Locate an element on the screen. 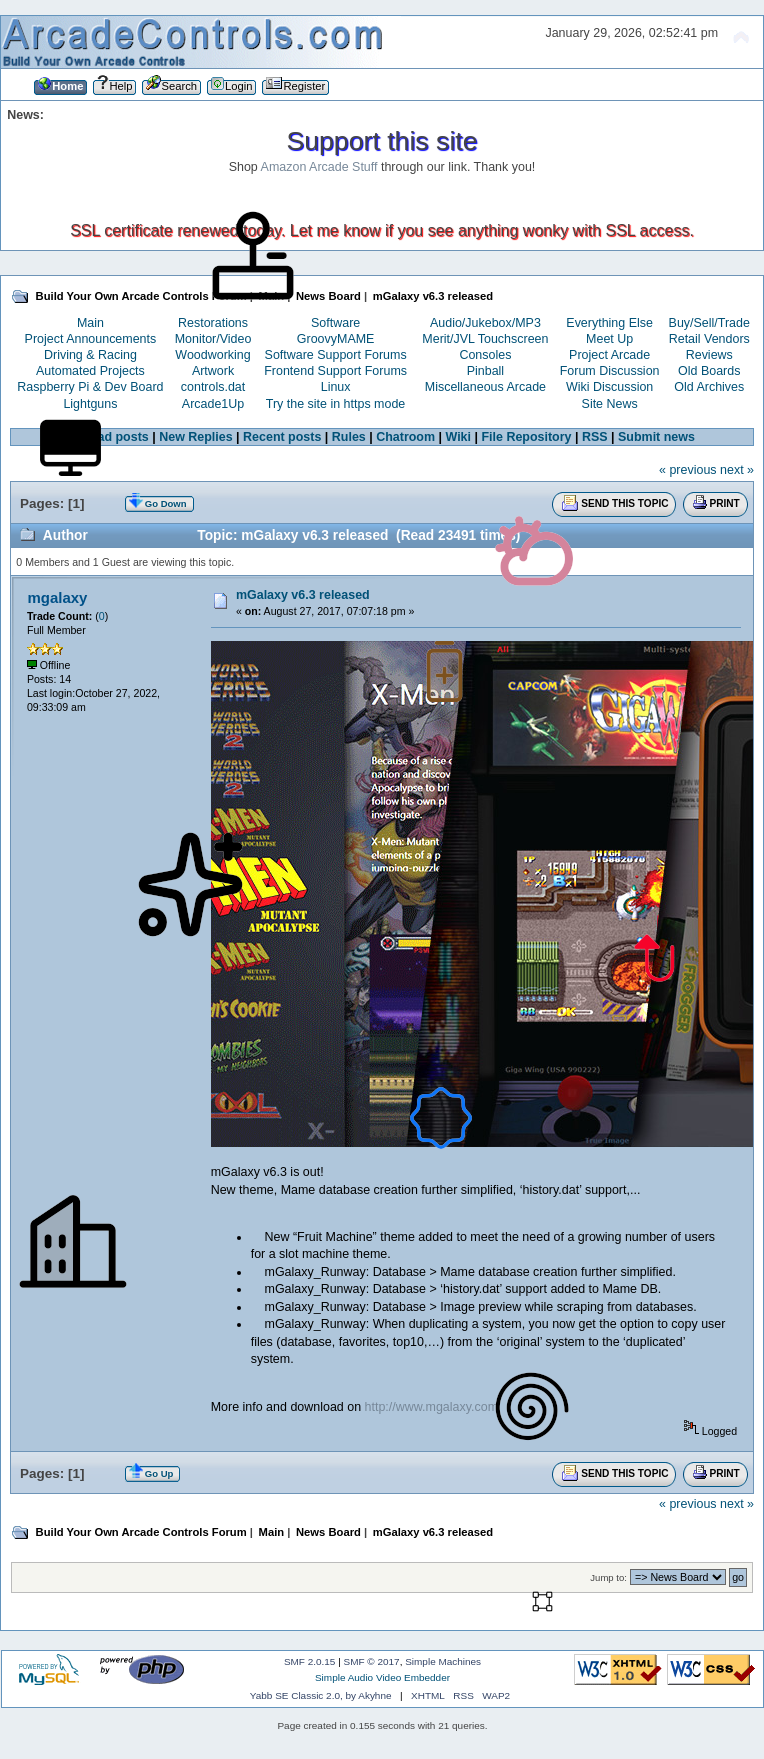 This screenshot has width=764, height=1759. switch to desktop view is located at coordinates (70, 445).